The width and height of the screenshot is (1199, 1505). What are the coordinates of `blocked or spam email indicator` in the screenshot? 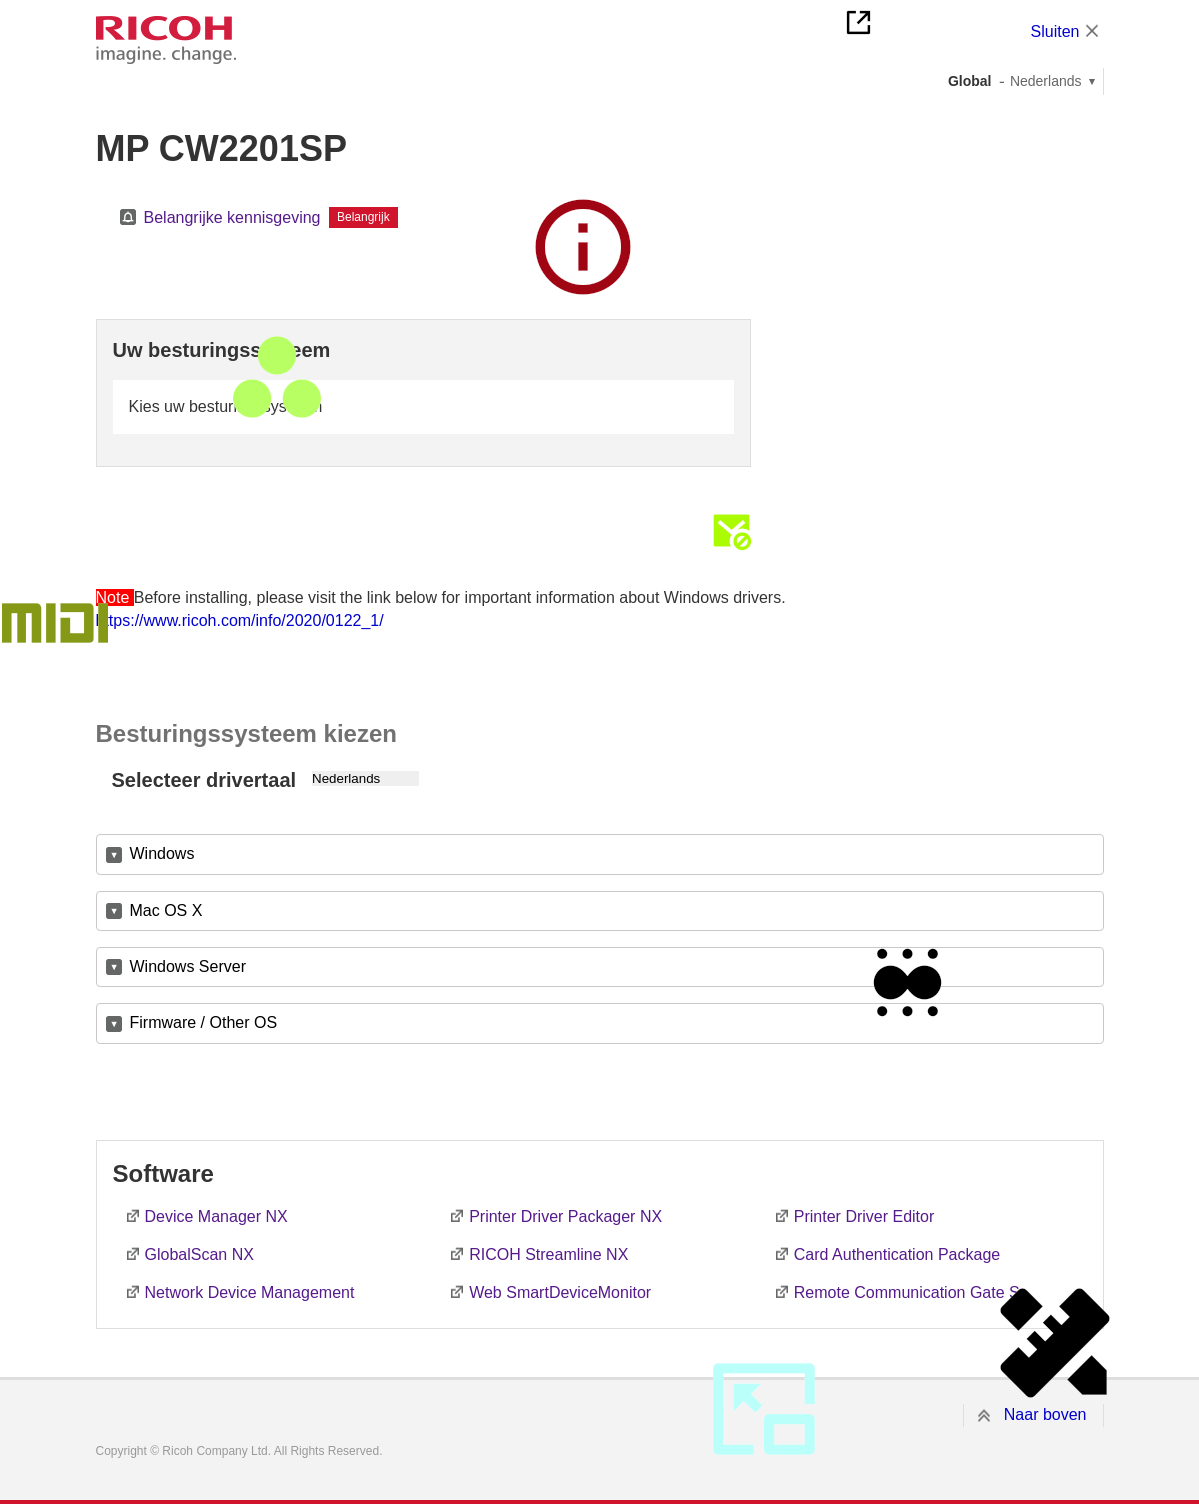 It's located at (731, 530).